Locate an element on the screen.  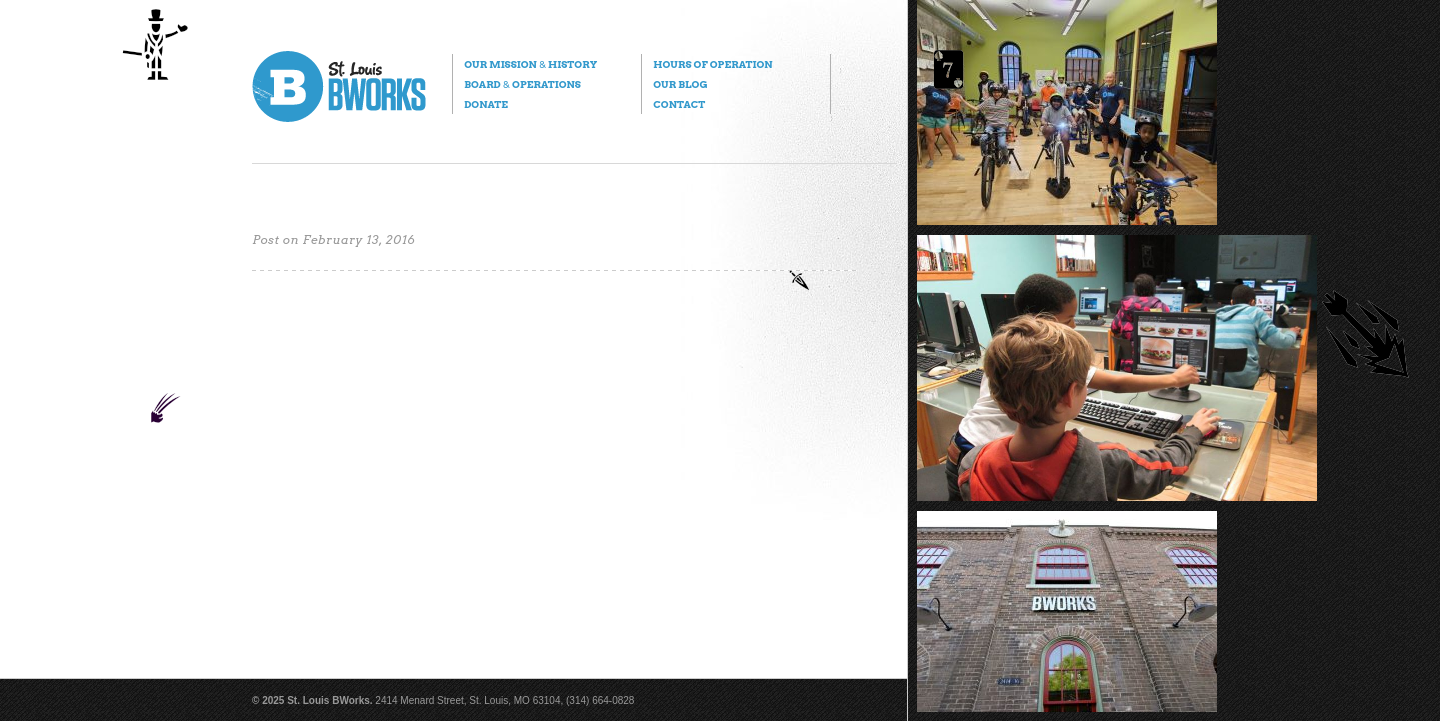
select wolverine character or skin is located at coordinates (166, 407).